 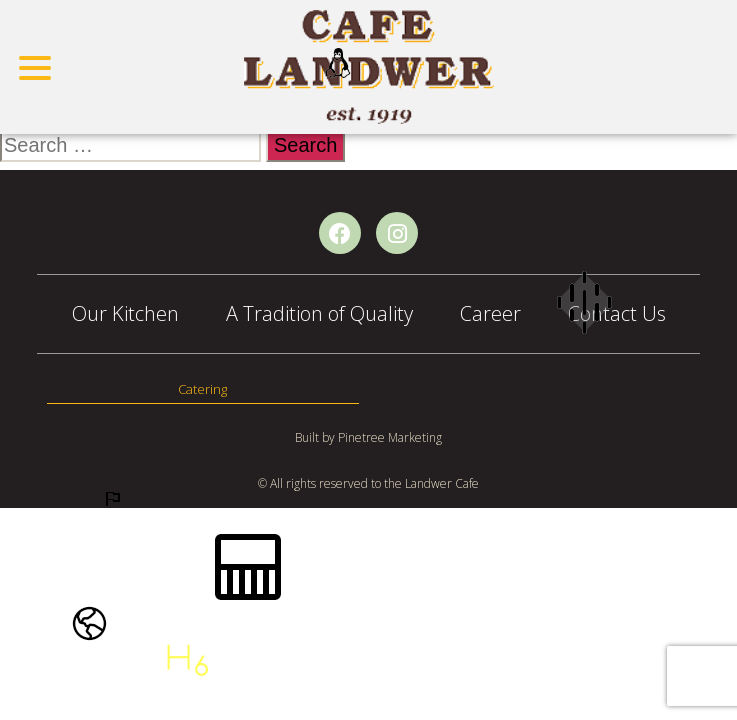 What do you see at coordinates (112, 498) in the screenshot?
I see `flag or bookmark an item for later` at bounding box center [112, 498].